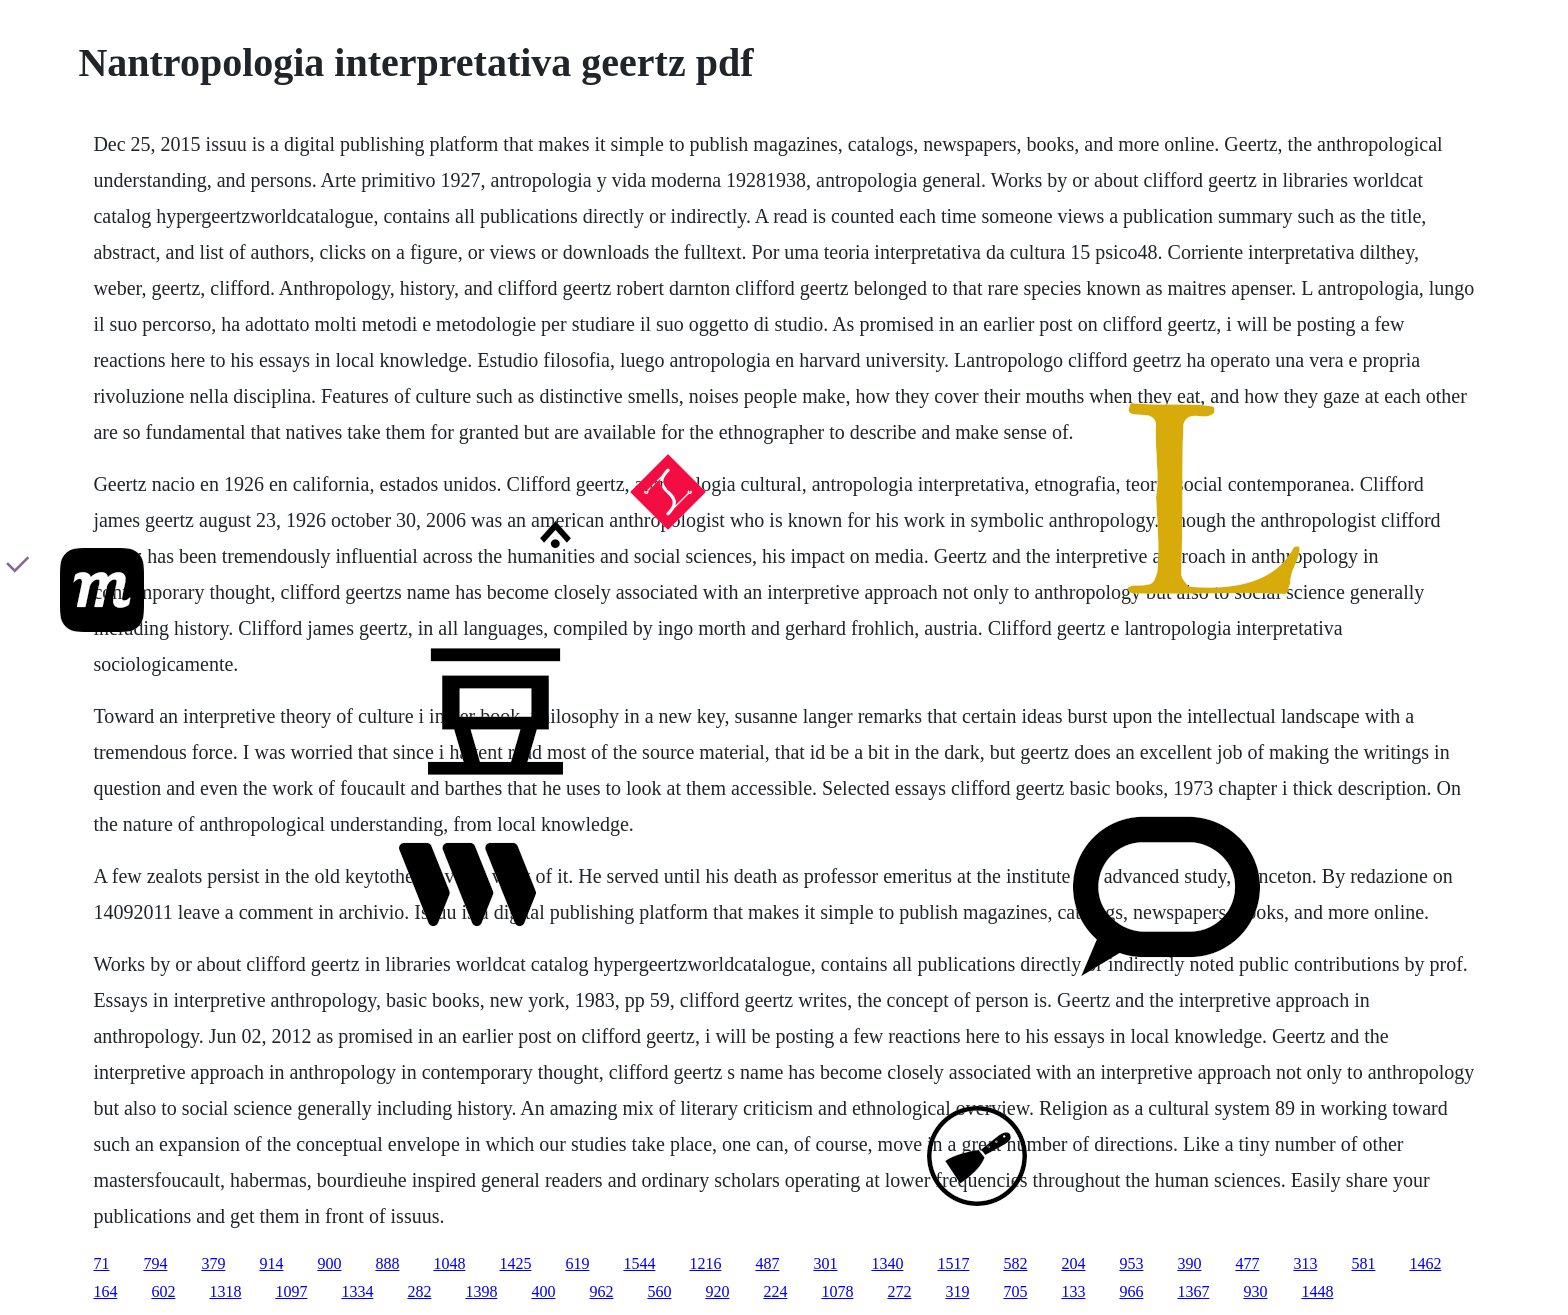  I want to click on visit The Conversation website, so click(1166, 896).